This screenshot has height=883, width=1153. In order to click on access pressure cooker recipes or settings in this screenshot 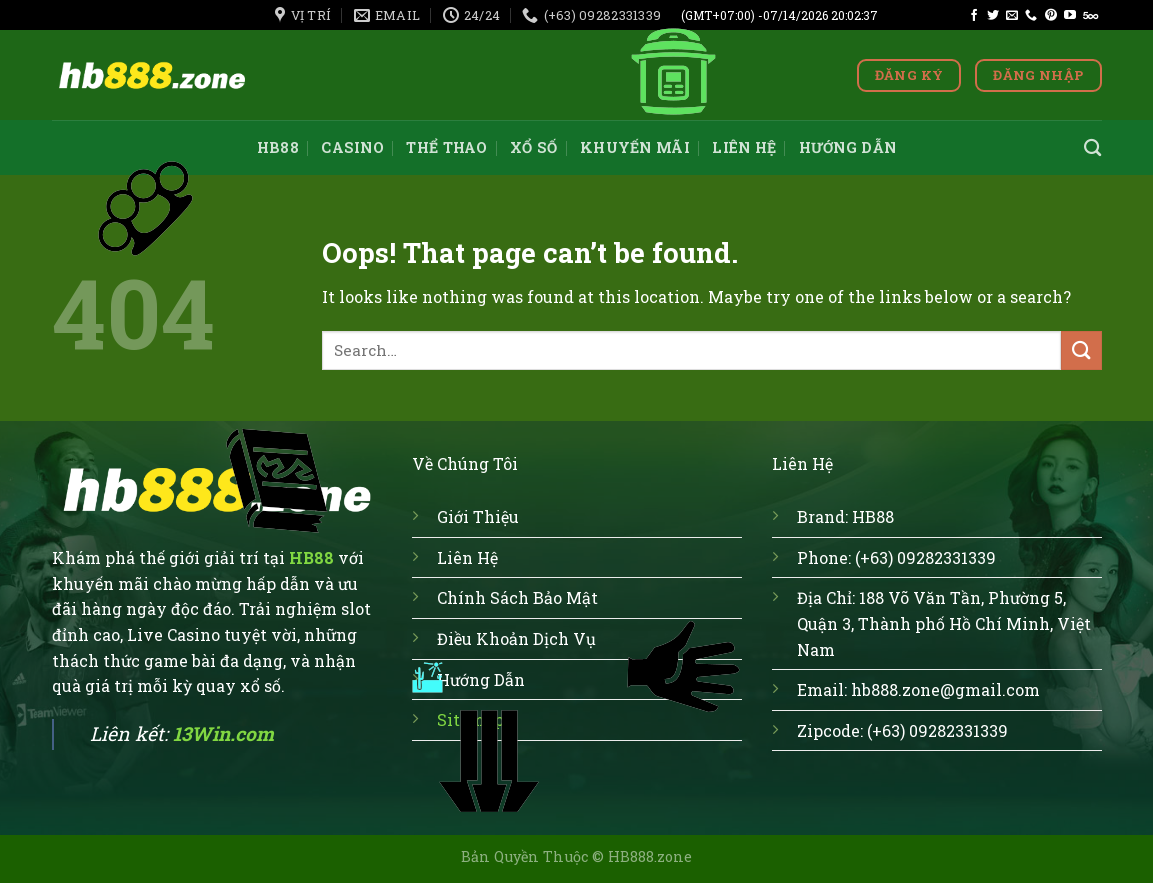, I will do `click(673, 71)`.